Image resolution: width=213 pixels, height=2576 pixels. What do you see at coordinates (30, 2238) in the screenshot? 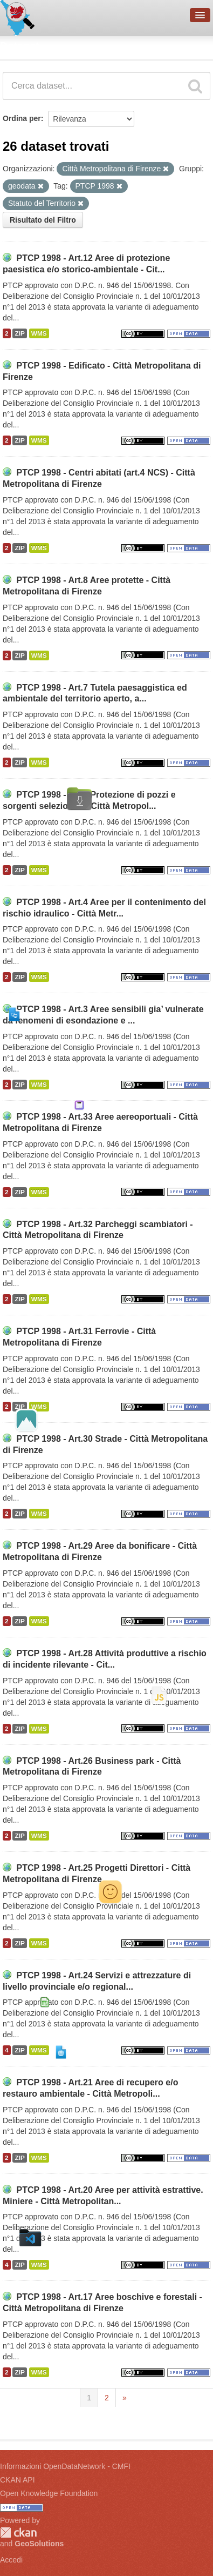
I see `open folder containing visual studio code projects` at bounding box center [30, 2238].